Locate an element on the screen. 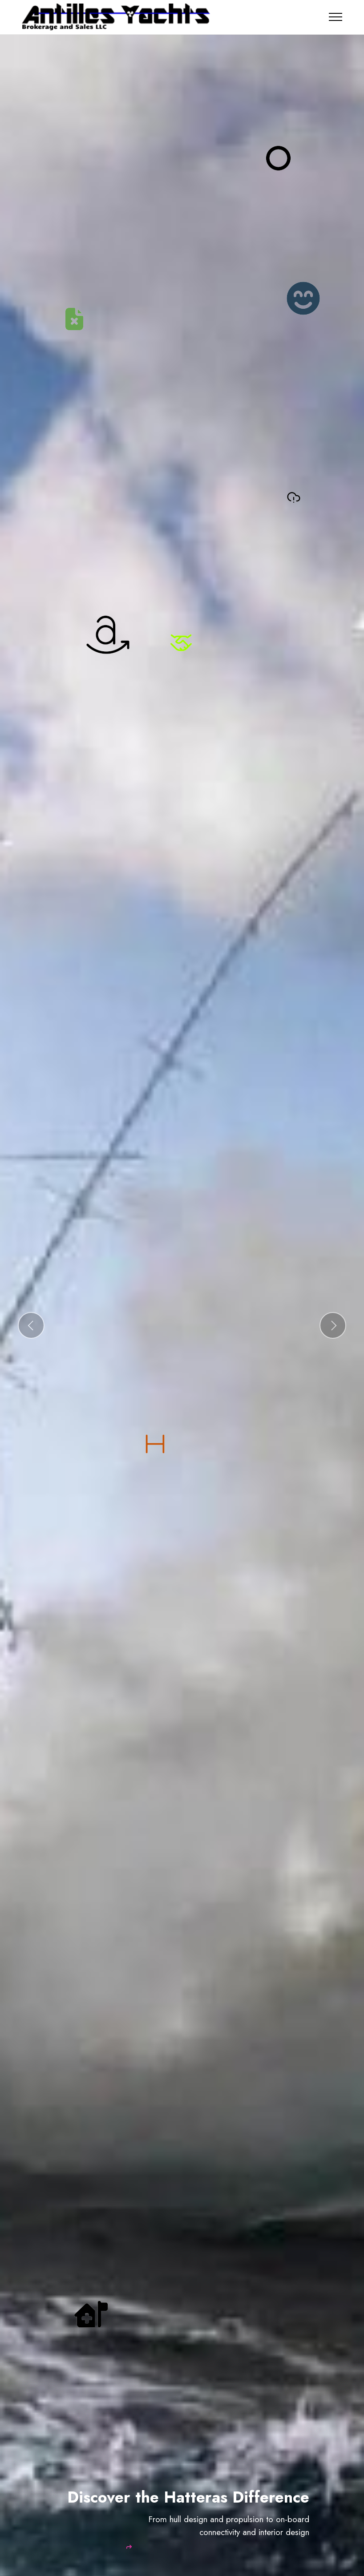 The height and width of the screenshot is (2576, 364). apply heading text formatting is located at coordinates (155, 1444).